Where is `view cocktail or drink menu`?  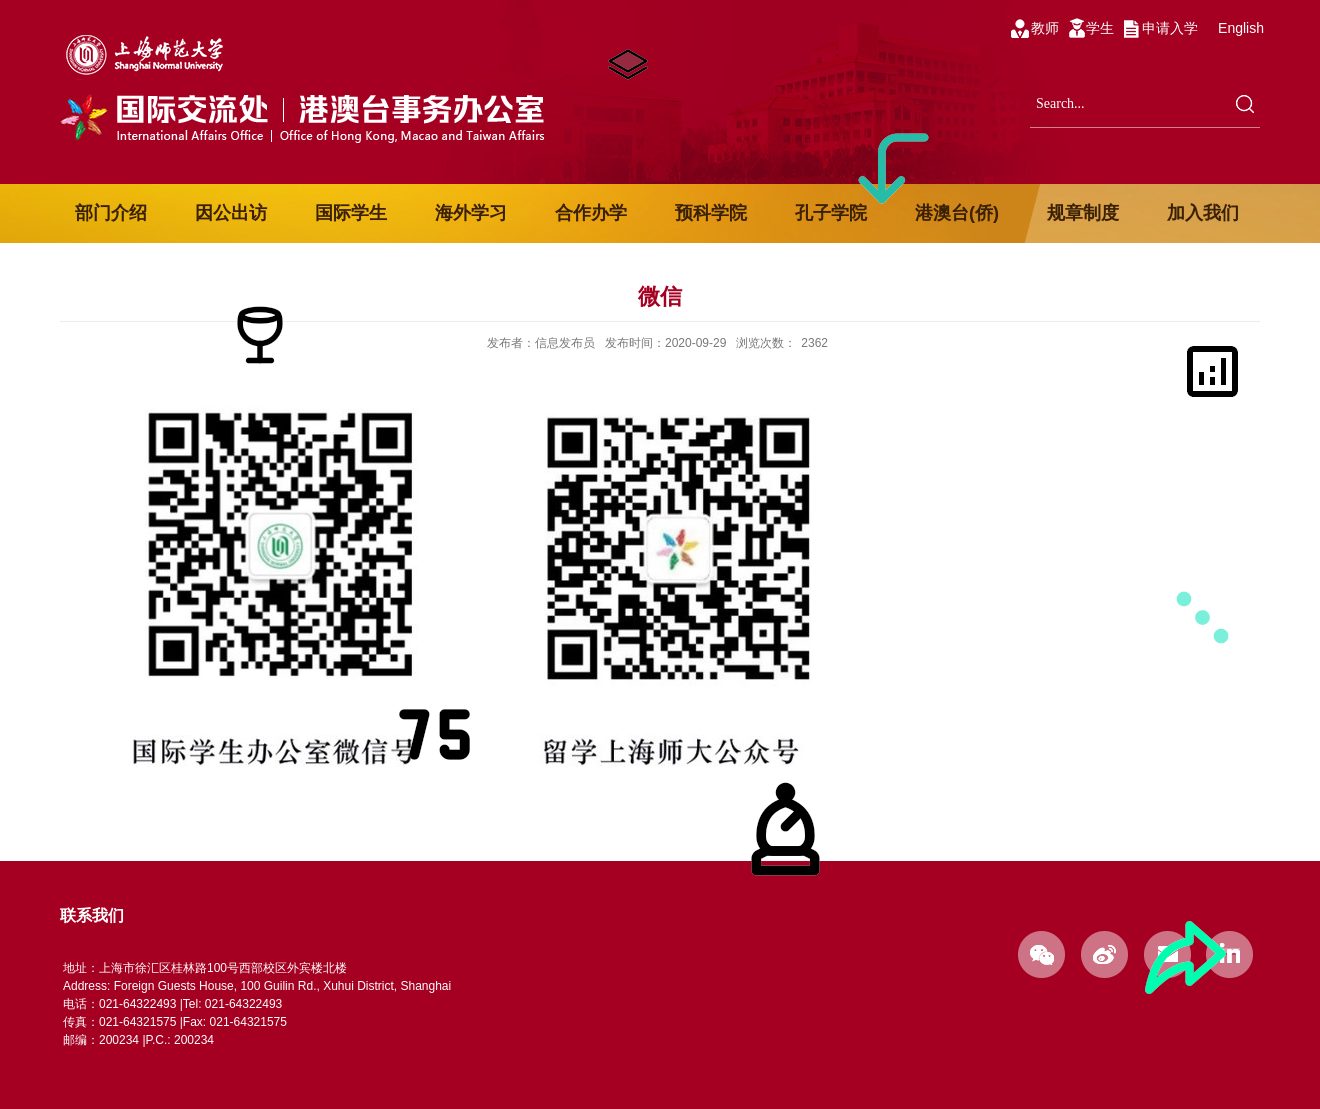 view cocktail or drink menu is located at coordinates (260, 335).